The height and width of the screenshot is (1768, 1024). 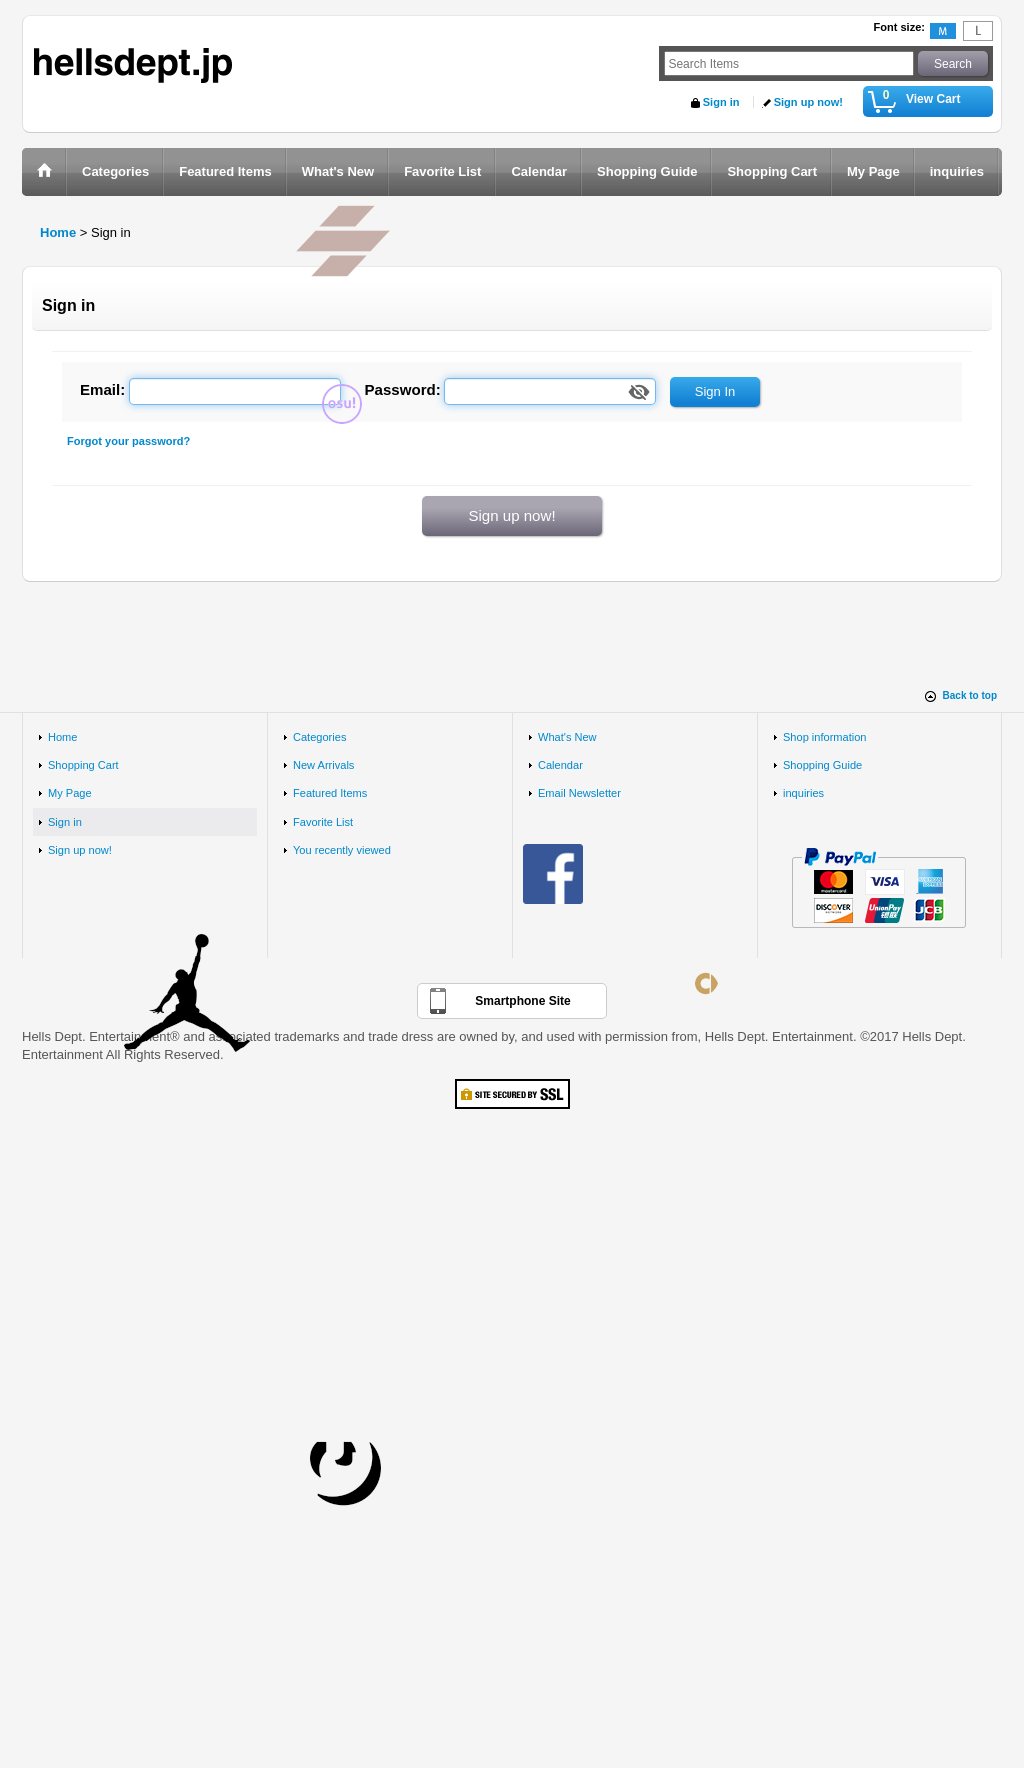 What do you see at coordinates (345, 1473) in the screenshot?
I see `visit genius lyrics website` at bounding box center [345, 1473].